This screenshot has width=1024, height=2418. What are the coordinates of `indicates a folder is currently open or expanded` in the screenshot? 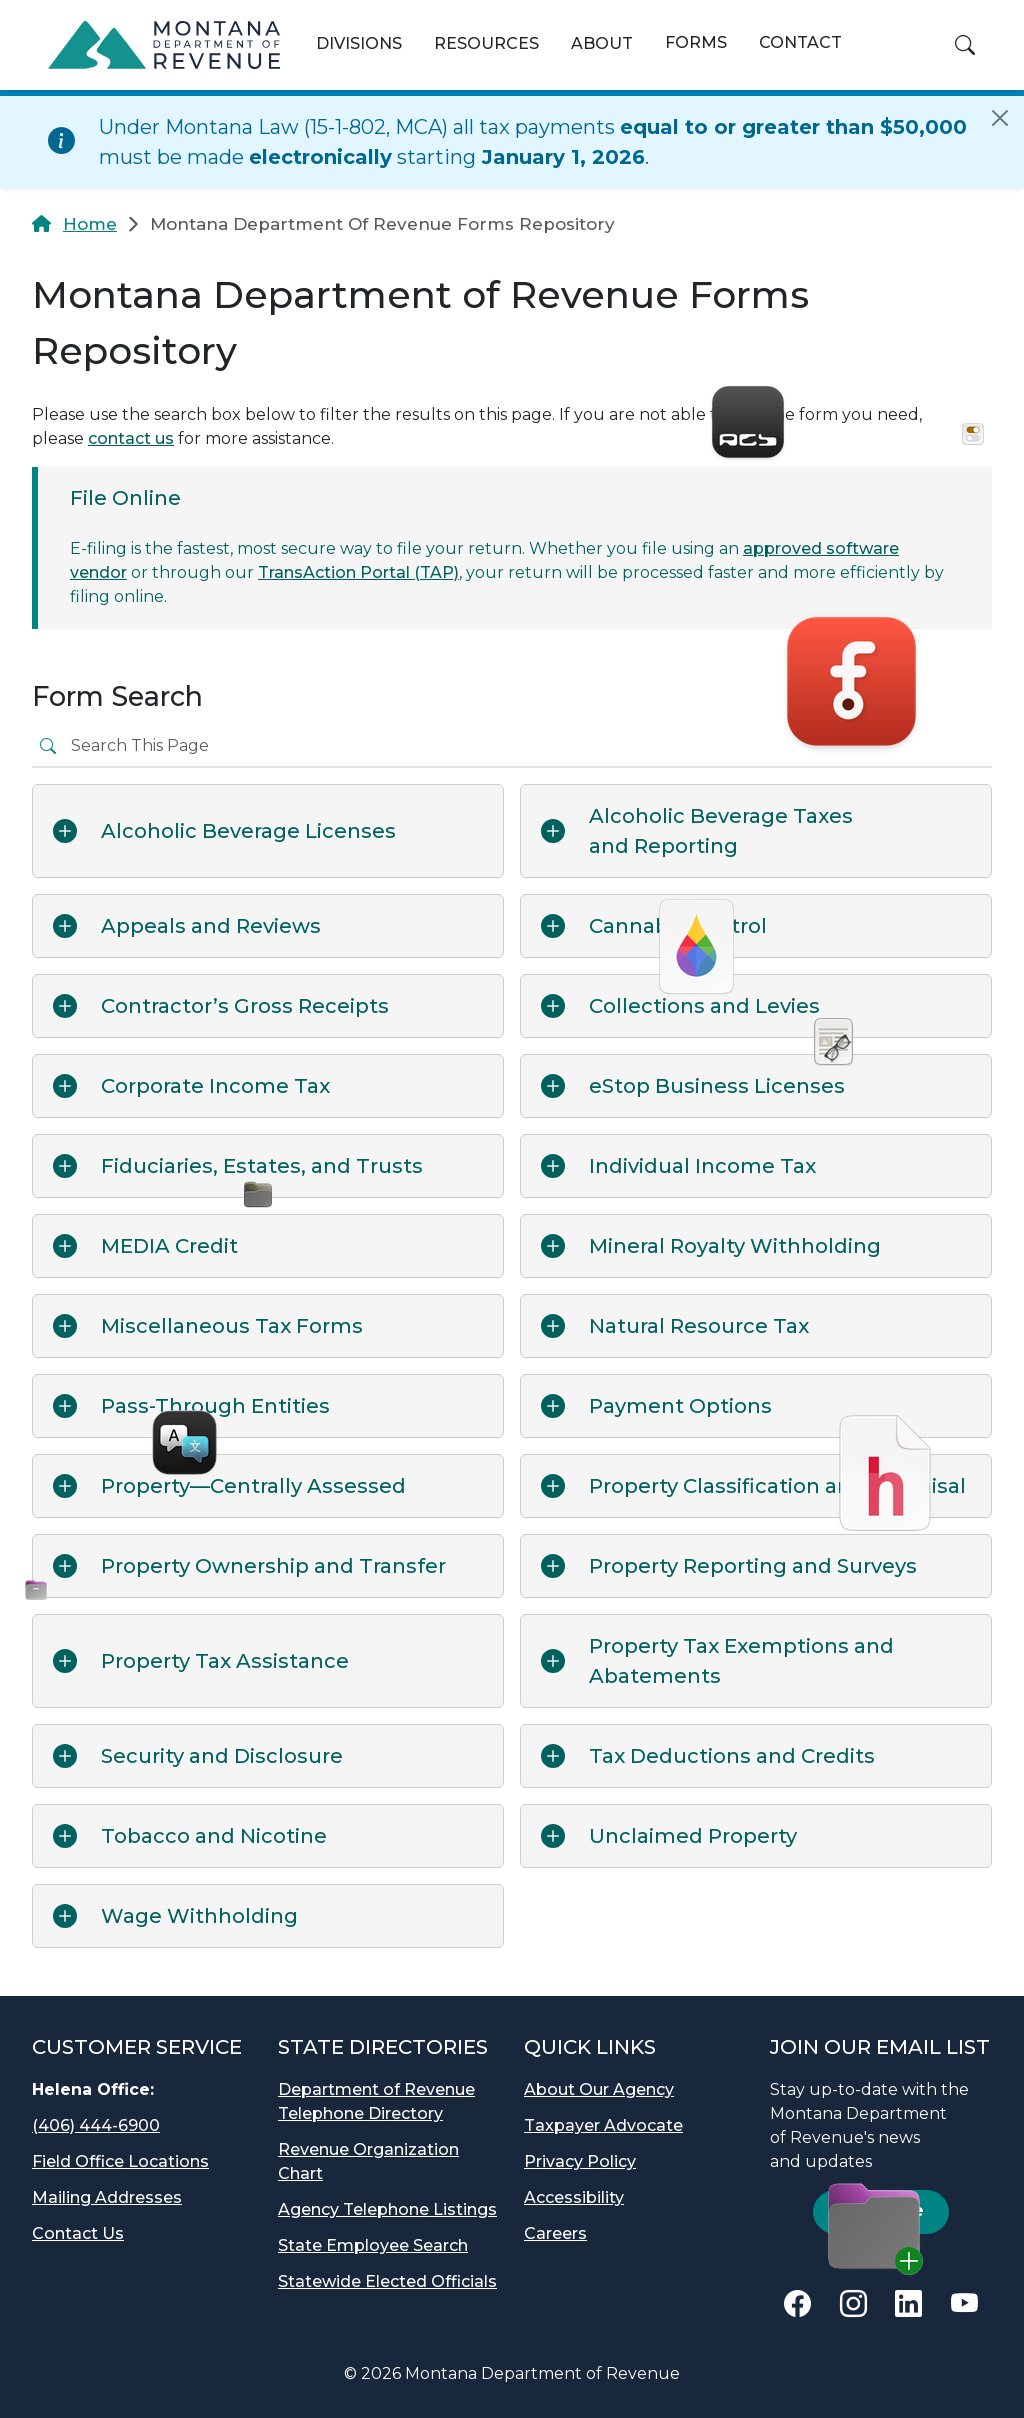 It's located at (258, 1194).